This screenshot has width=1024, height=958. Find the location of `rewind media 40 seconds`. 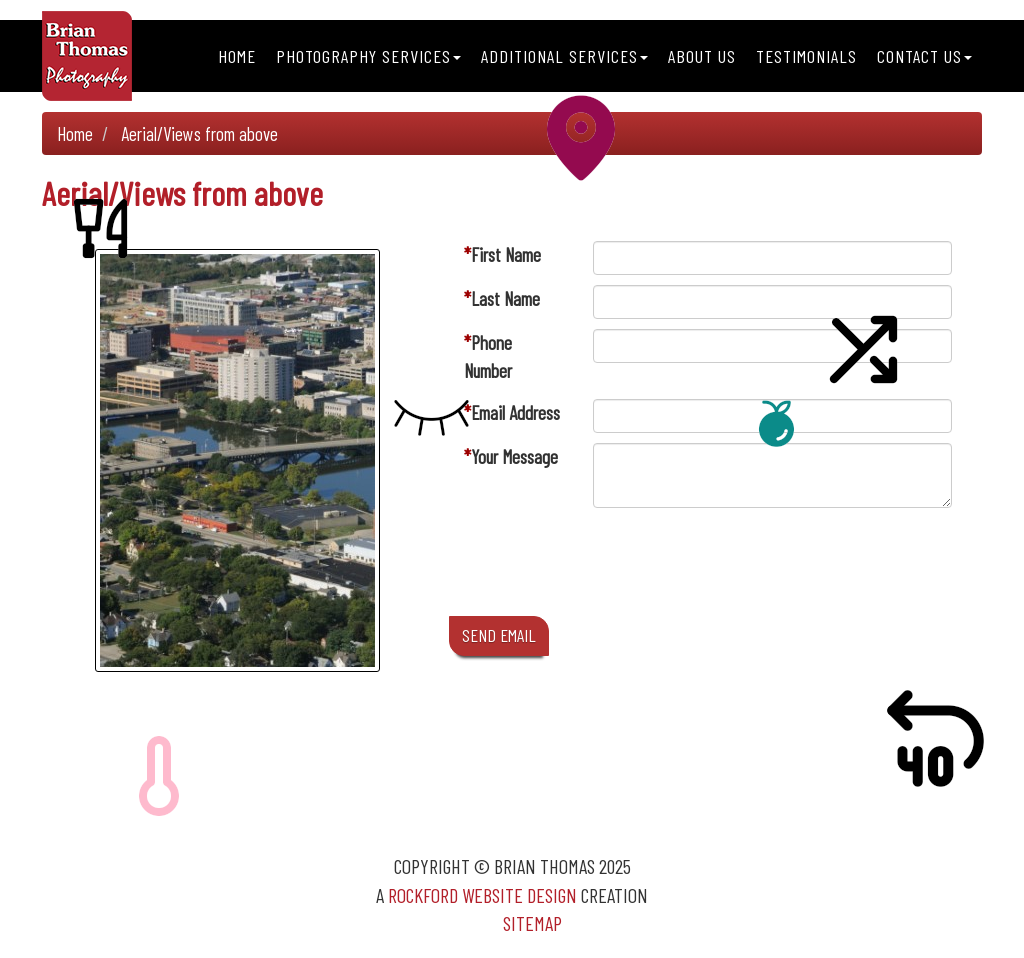

rewind media 40 seconds is located at coordinates (933, 741).